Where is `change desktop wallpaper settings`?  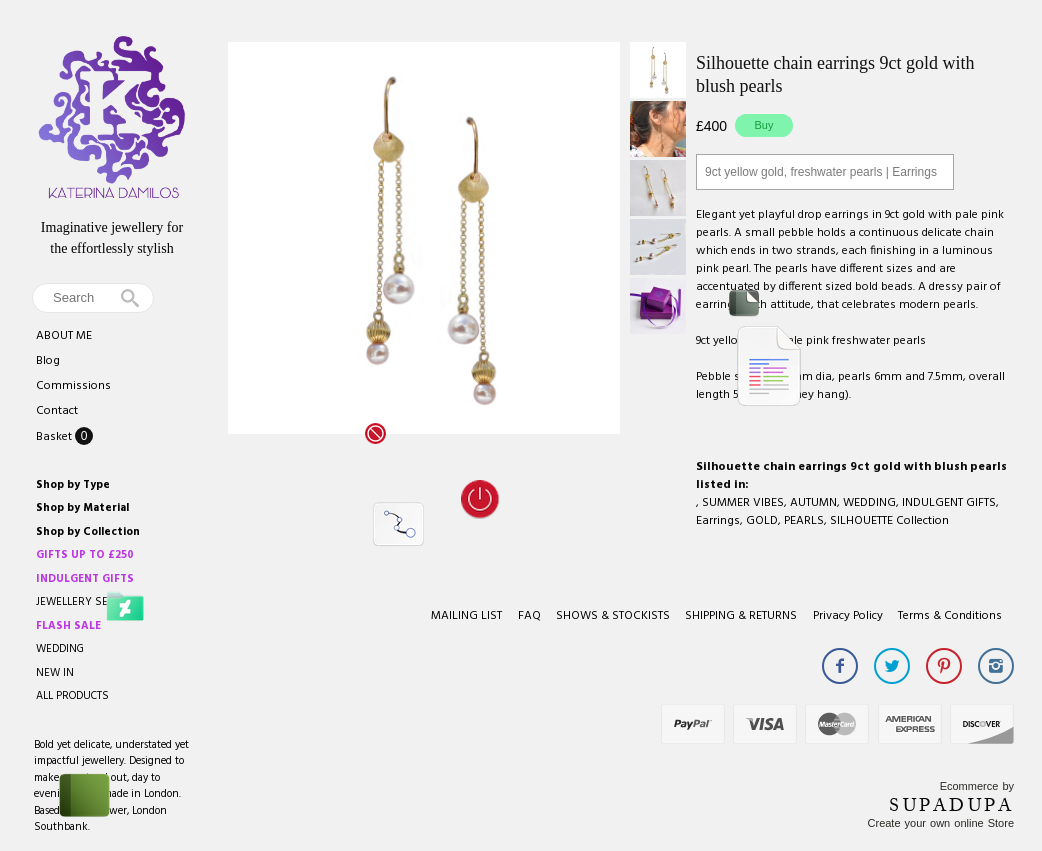 change desktop wallpaper settings is located at coordinates (744, 302).